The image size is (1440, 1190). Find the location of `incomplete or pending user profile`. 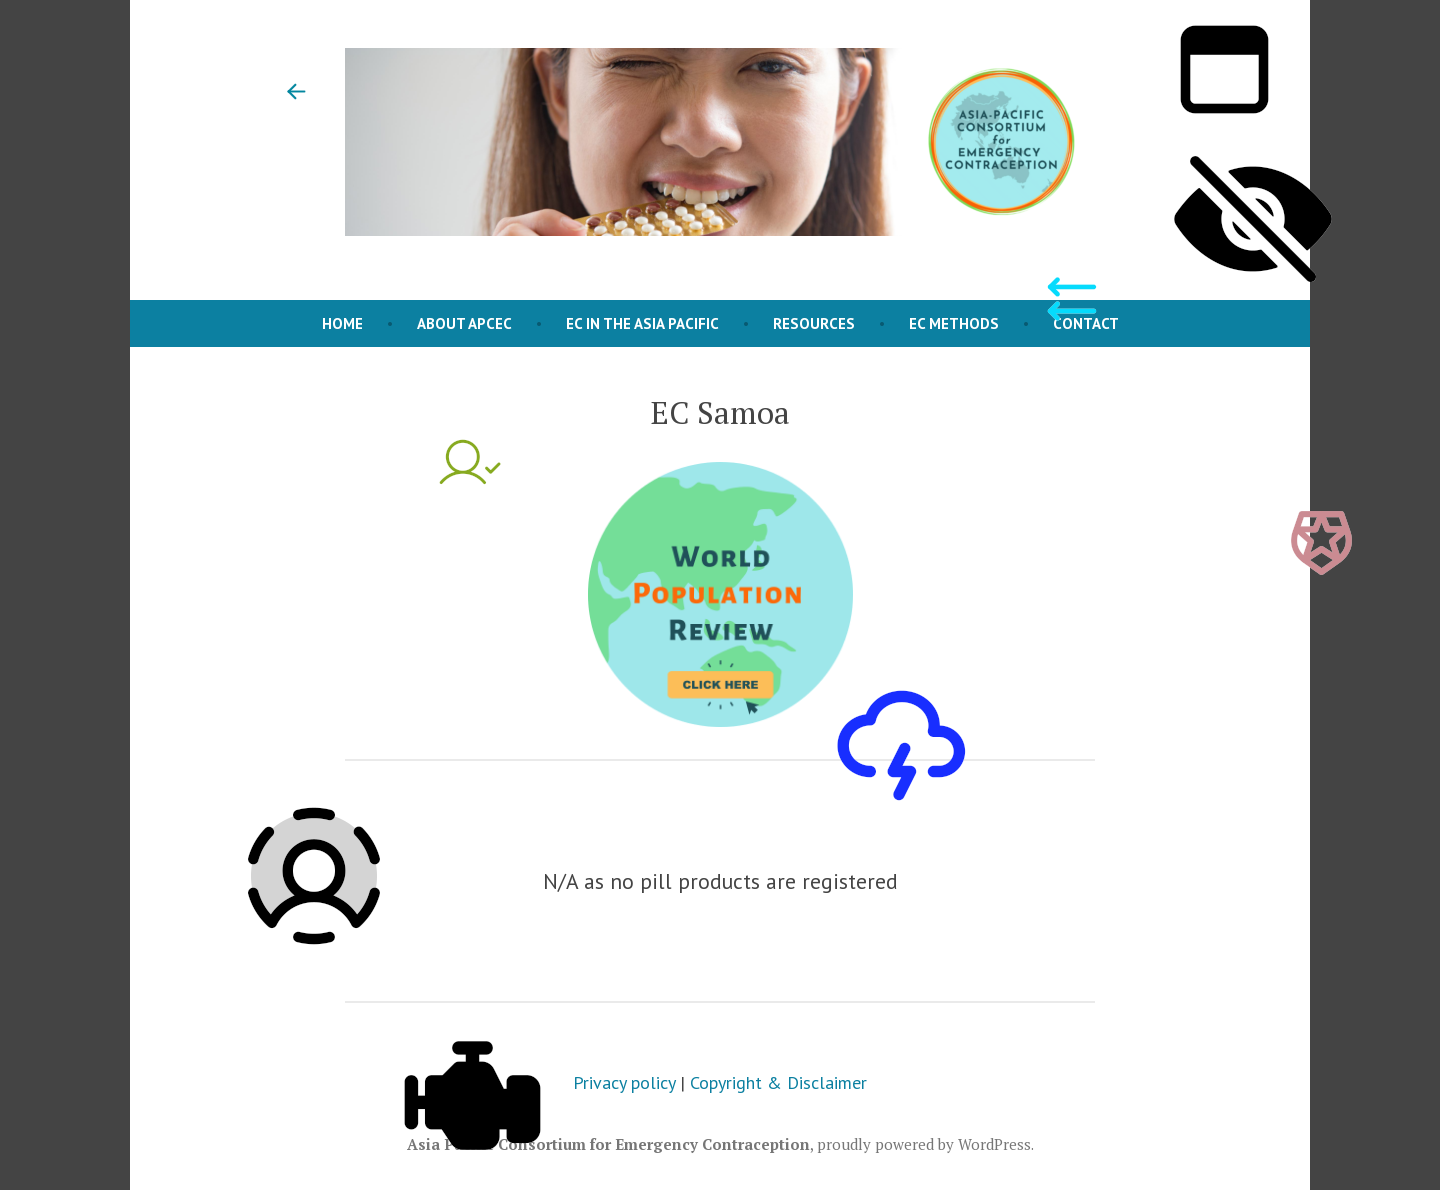

incomplete or pending user profile is located at coordinates (314, 876).